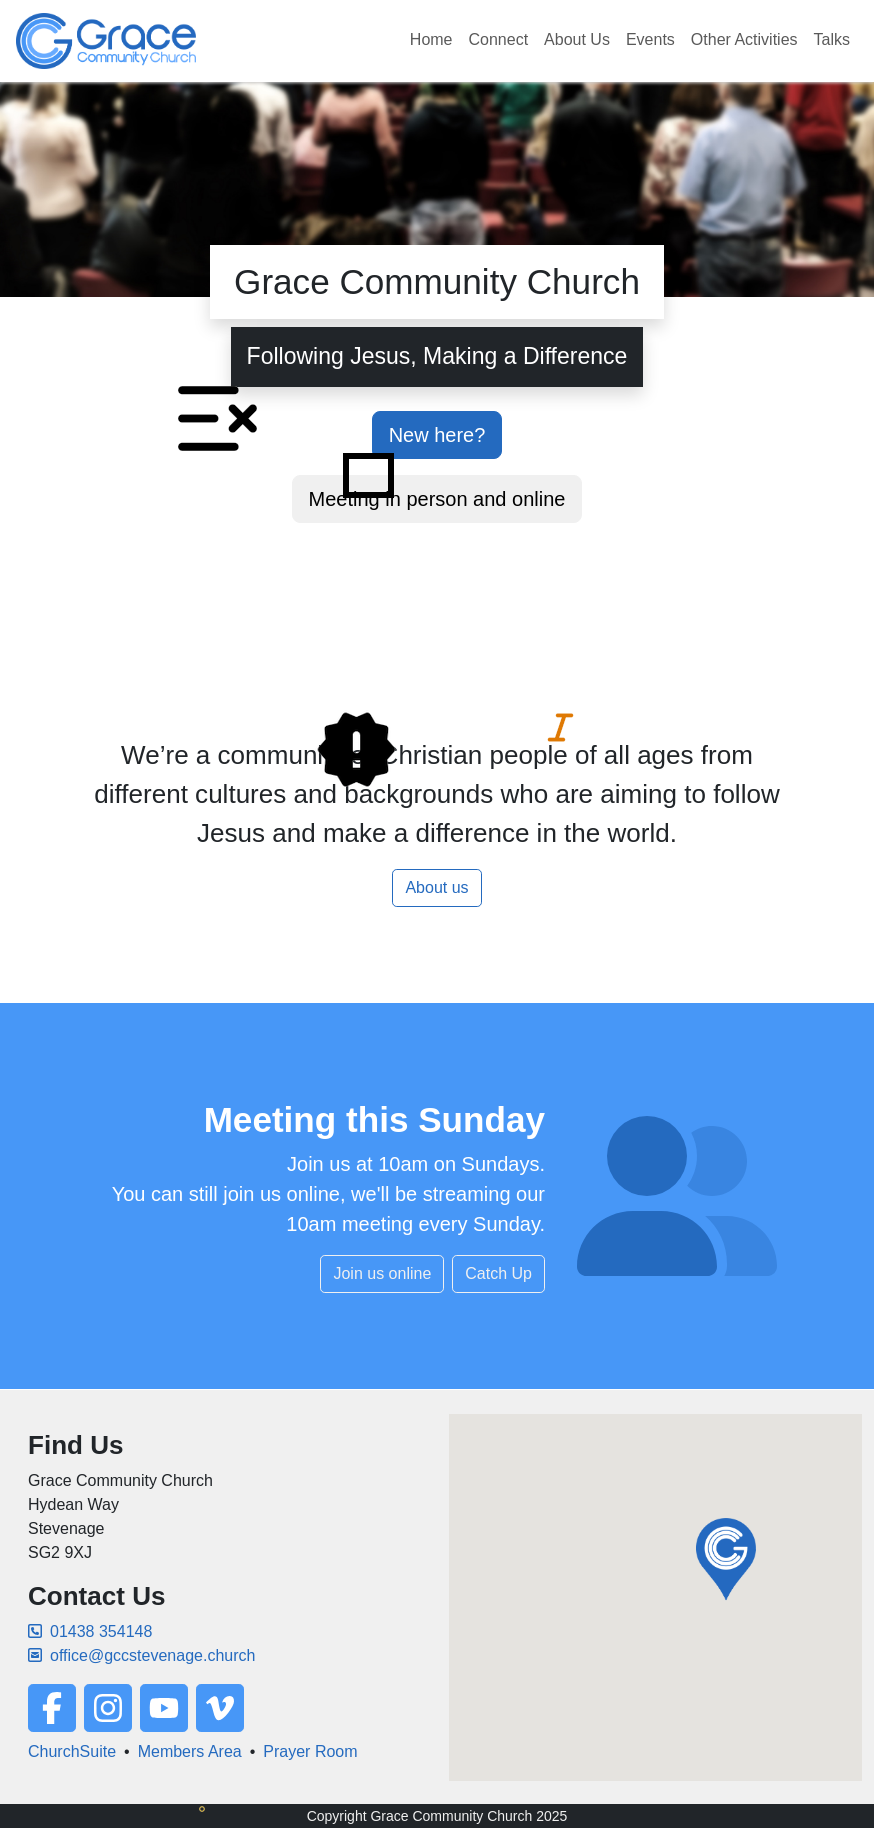 The width and height of the screenshot is (874, 1828). Describe the element at coordinates (202, 1809) in the screenshot. I see `indicates an unselected or inactive radio button option` at that location.